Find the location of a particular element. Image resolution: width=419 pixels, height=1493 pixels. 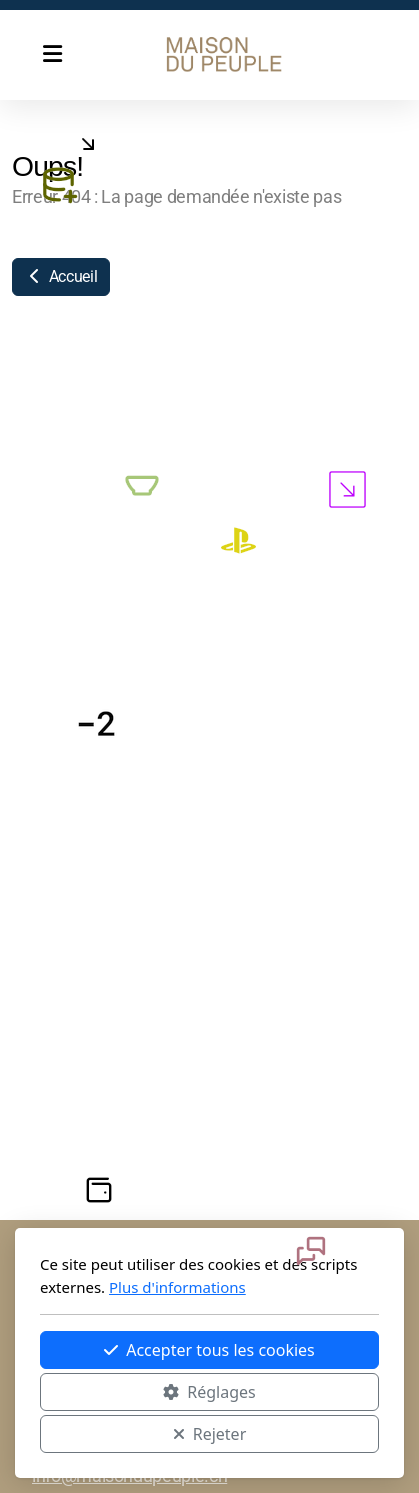

access your wallet or payment methods is located at coordinates (99, 1190).